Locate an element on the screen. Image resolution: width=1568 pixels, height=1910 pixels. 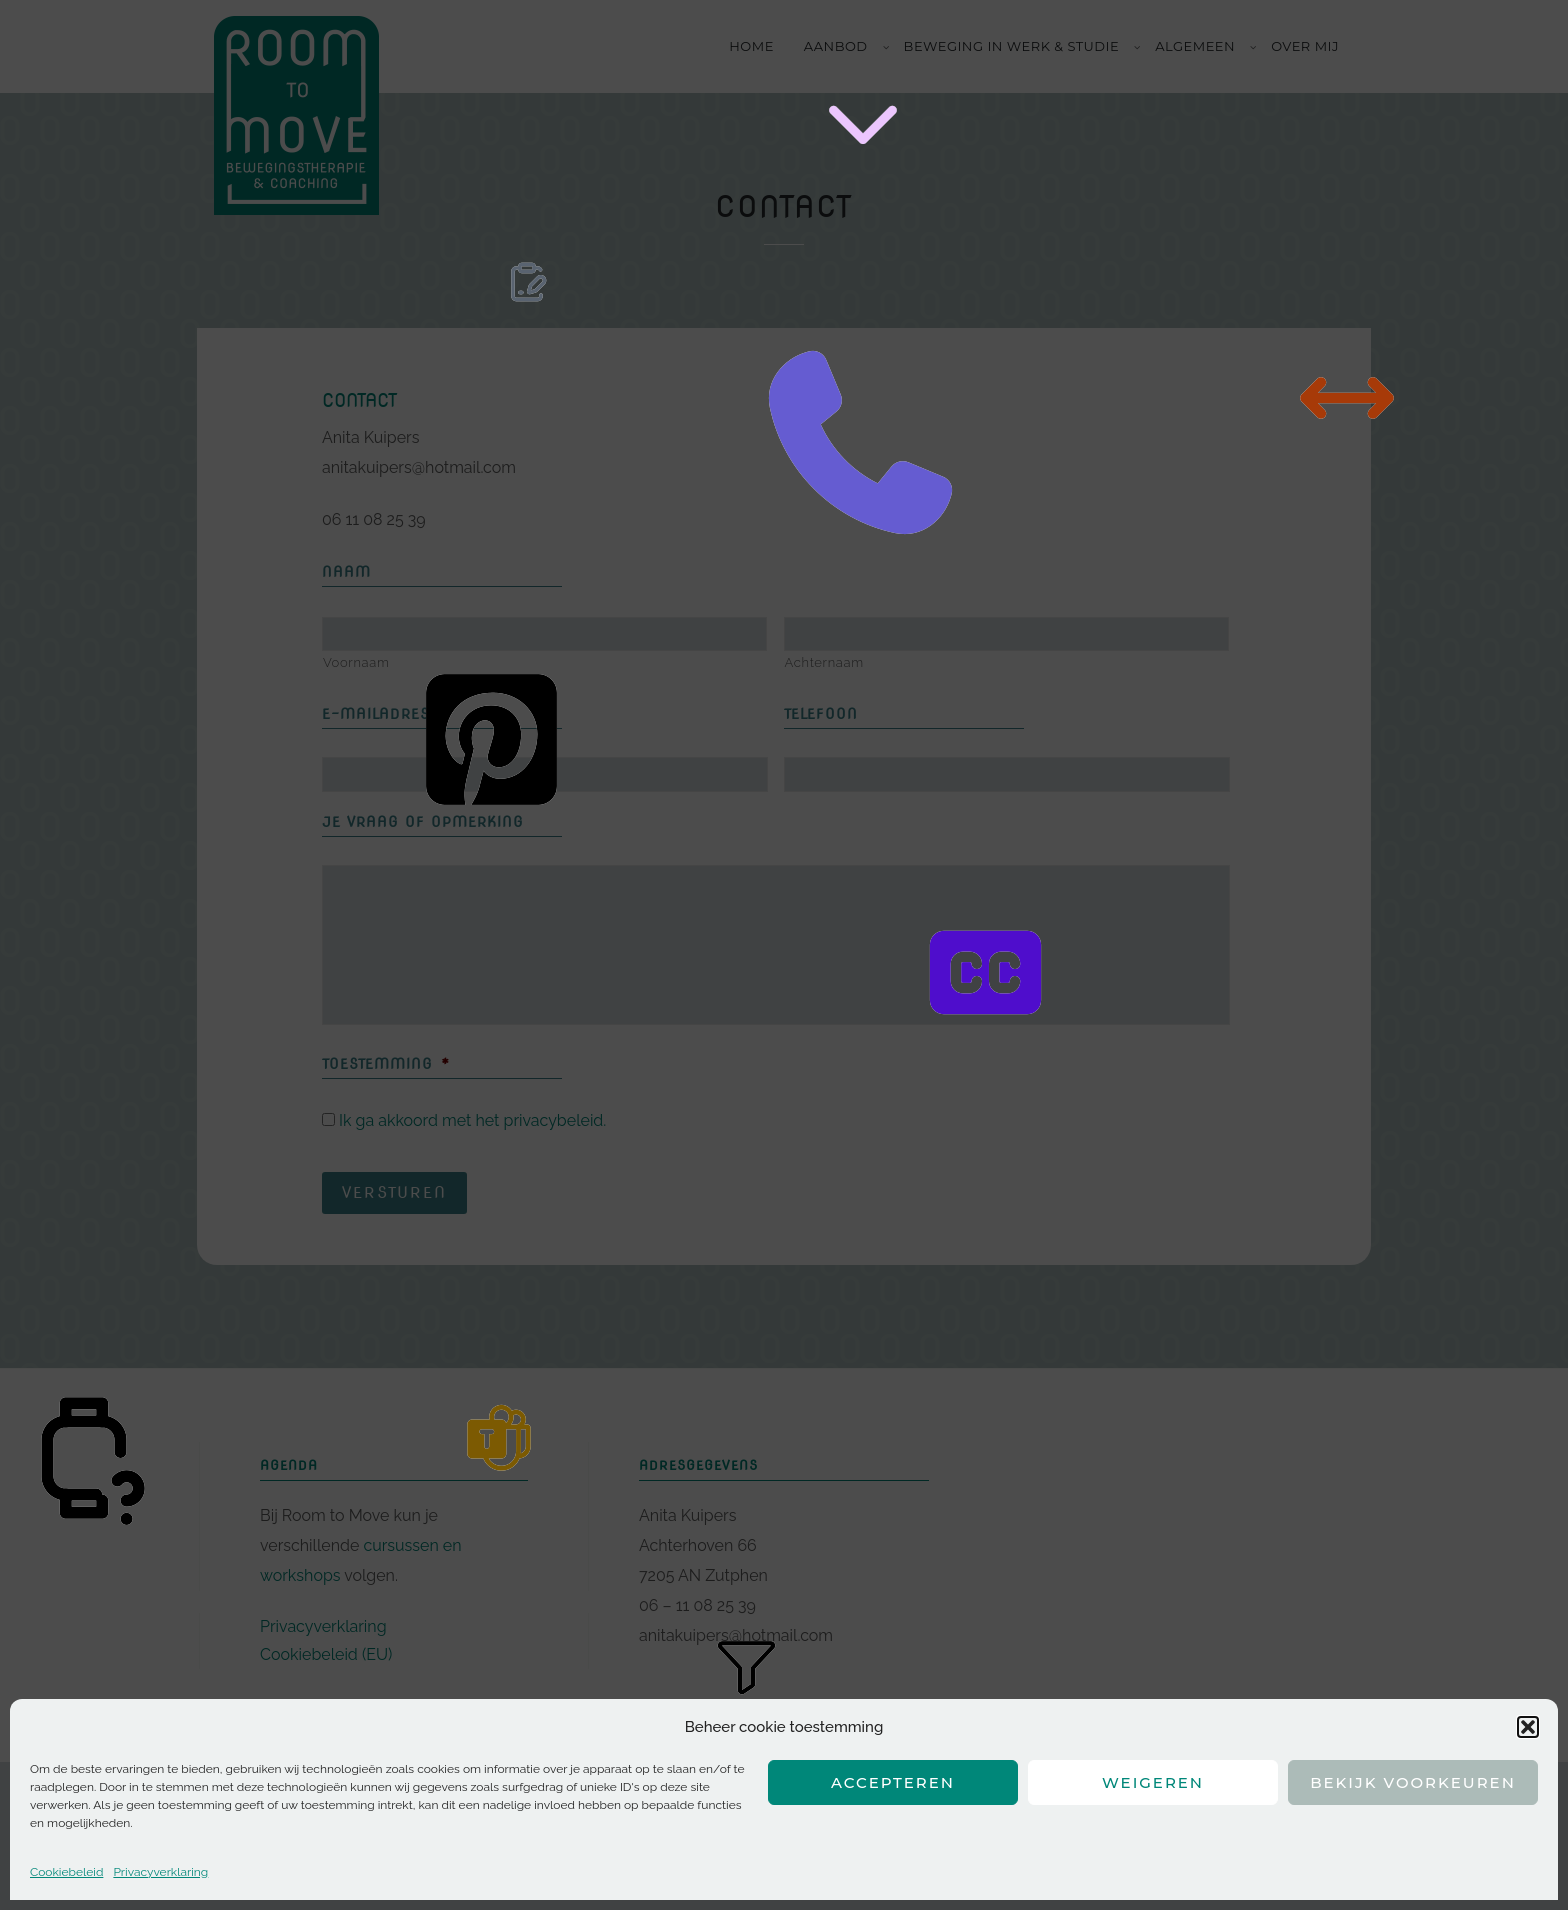
expand a dropdown menu is located at coordinates (863, 122).